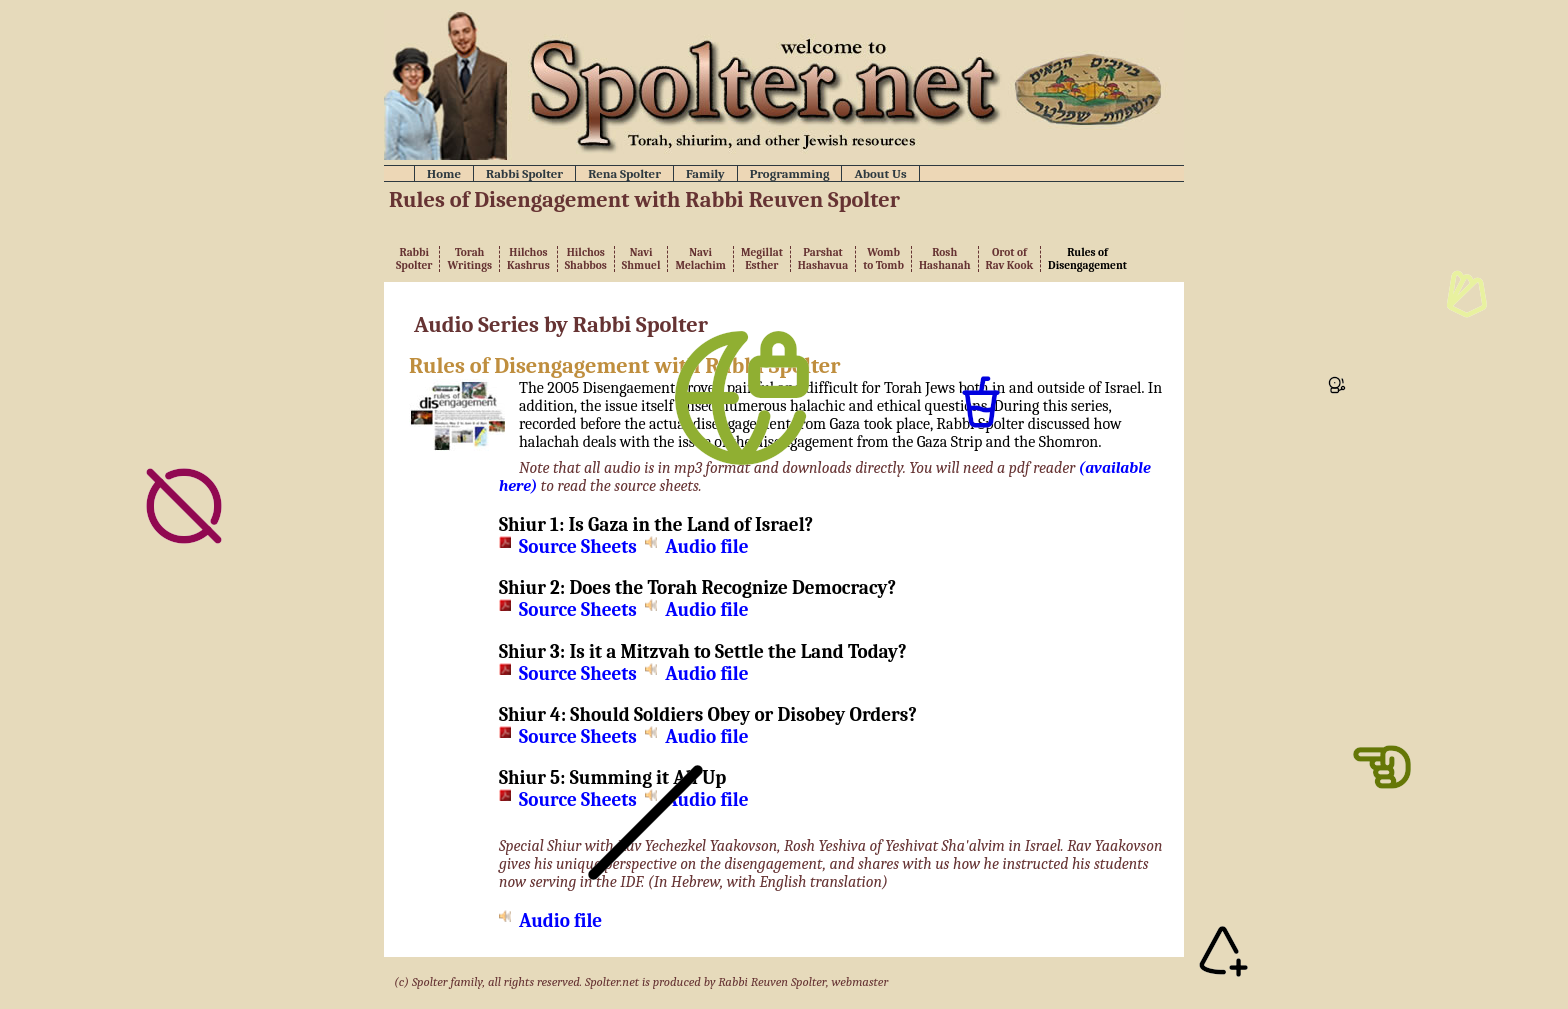 This screenshot has height=1009, width=1568. What do you see at coordinates (1337, 385) in the screenshot?
I see `trigger an alarm or alert` at bounding box center [1337, 385].